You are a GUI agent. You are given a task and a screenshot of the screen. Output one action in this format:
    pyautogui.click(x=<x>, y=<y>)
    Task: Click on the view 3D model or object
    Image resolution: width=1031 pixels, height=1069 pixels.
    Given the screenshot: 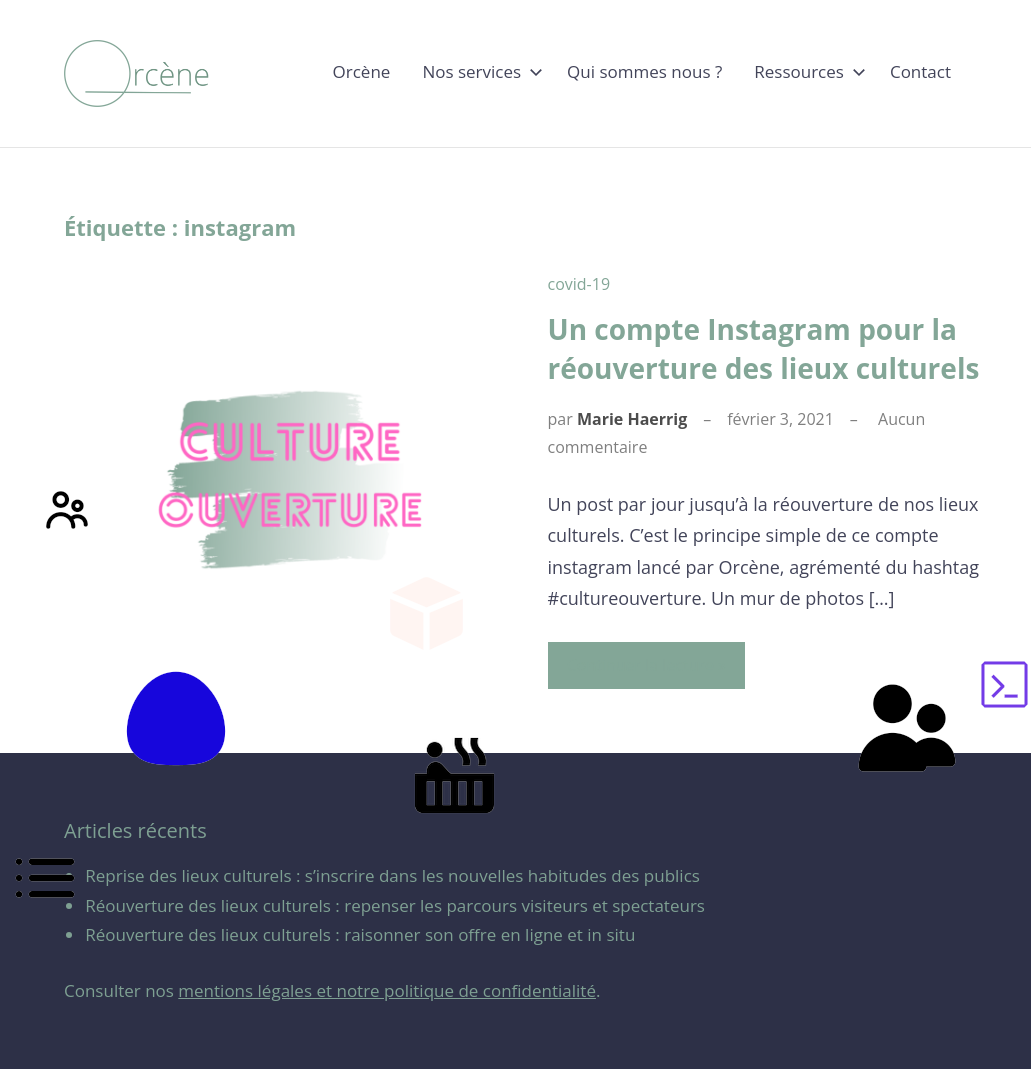 What is the action you would take?
    pyautogui.click(x=426, y=613)
    